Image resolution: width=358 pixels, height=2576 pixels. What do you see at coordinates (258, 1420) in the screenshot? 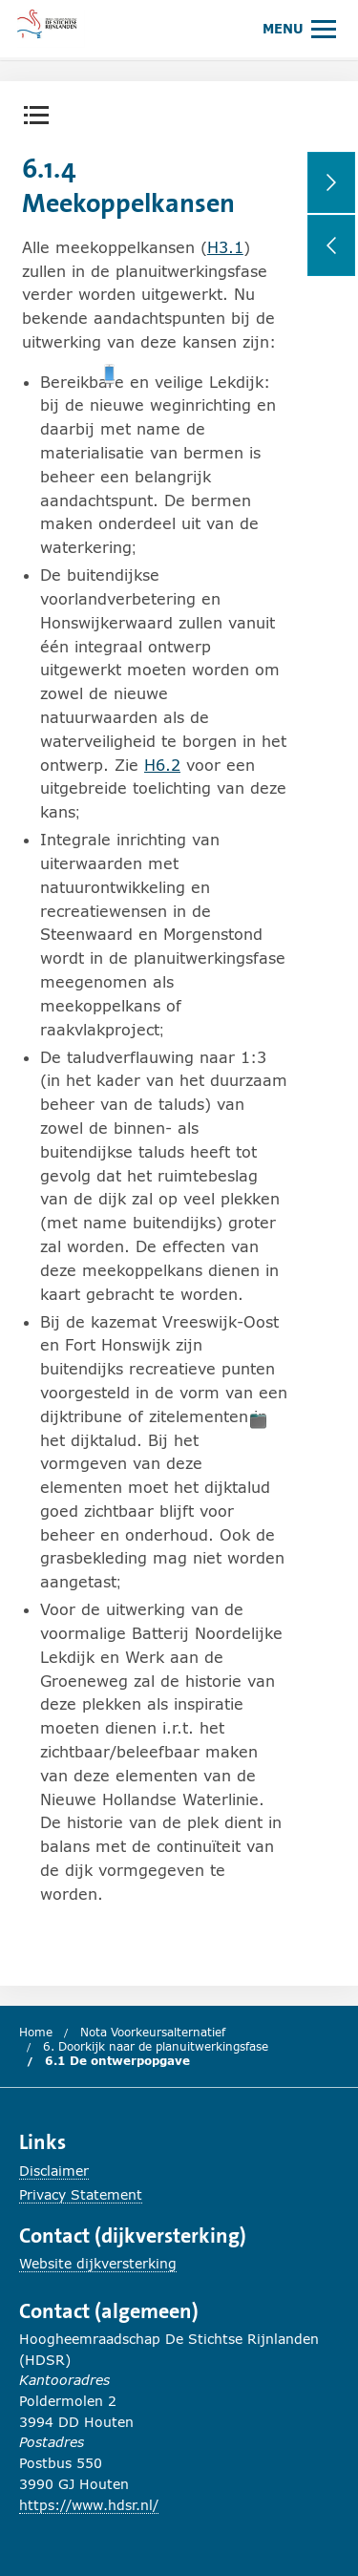
I see `open folder to view contents` at bounding box center [258, 1420].